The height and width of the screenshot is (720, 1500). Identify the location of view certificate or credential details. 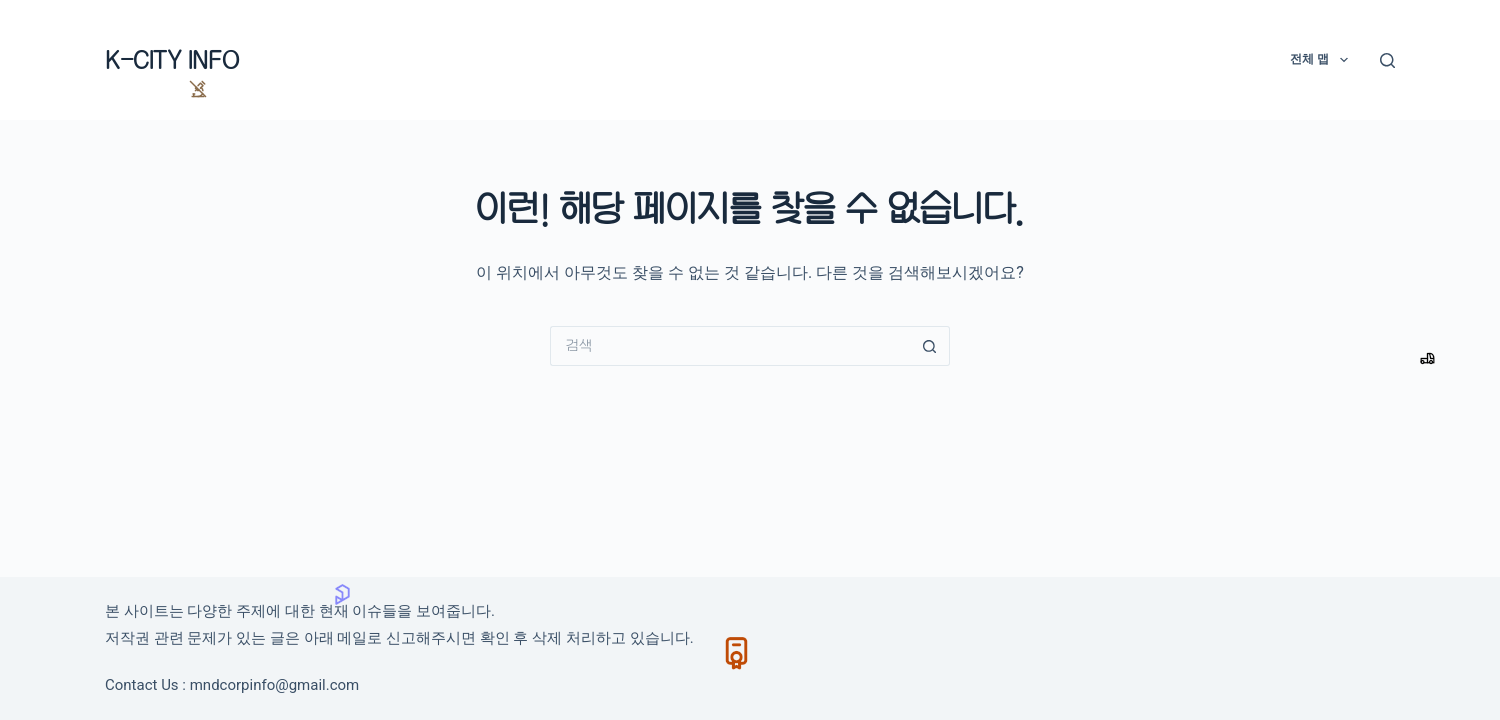
(736, 652).